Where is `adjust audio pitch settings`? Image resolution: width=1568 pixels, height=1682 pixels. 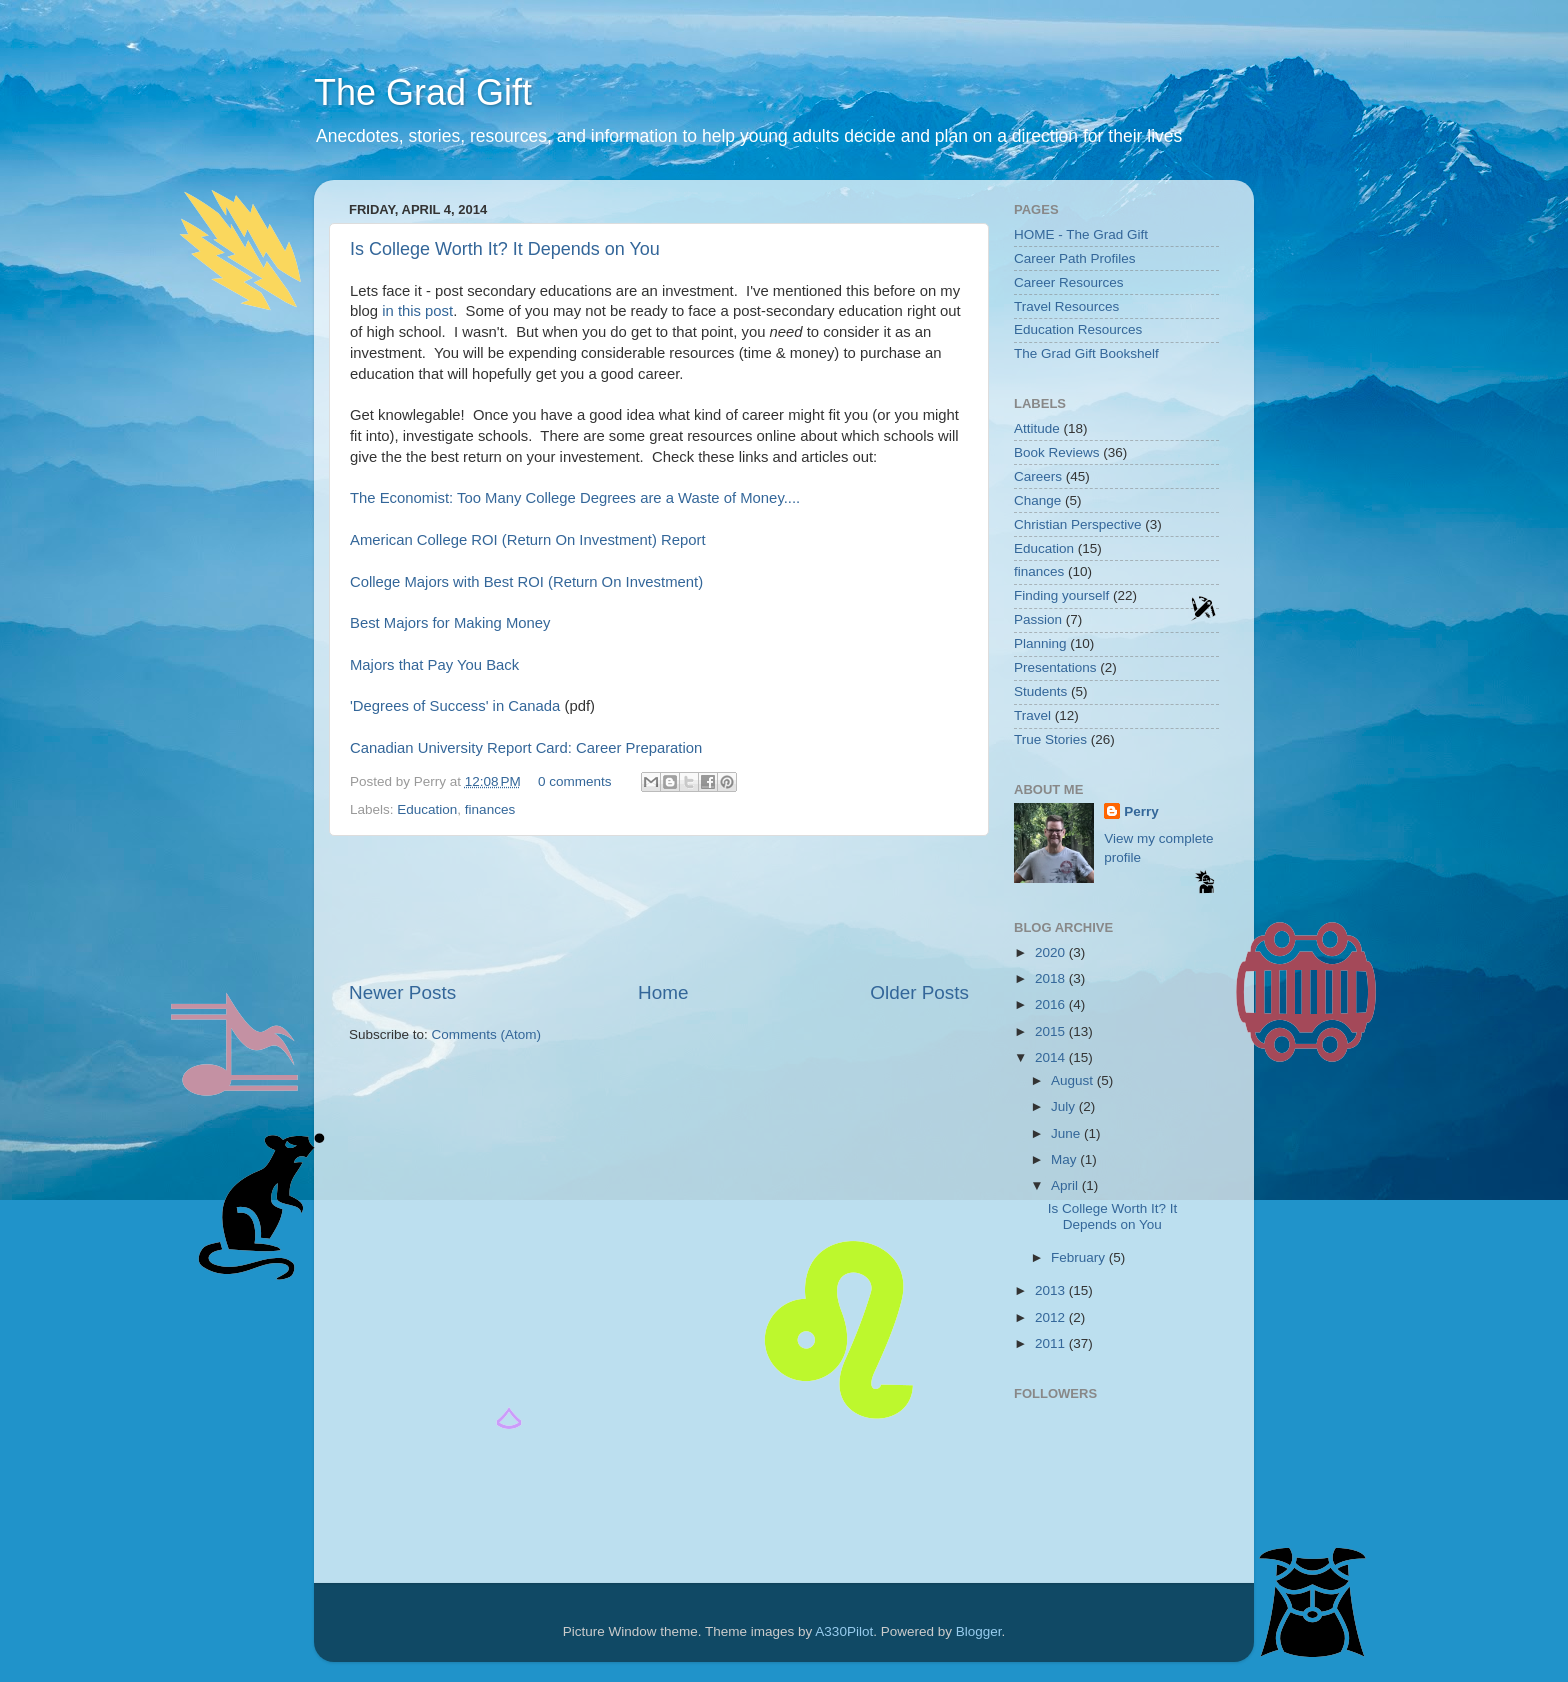 adjust audio pitch settings is located at coordinates (233, 1047).